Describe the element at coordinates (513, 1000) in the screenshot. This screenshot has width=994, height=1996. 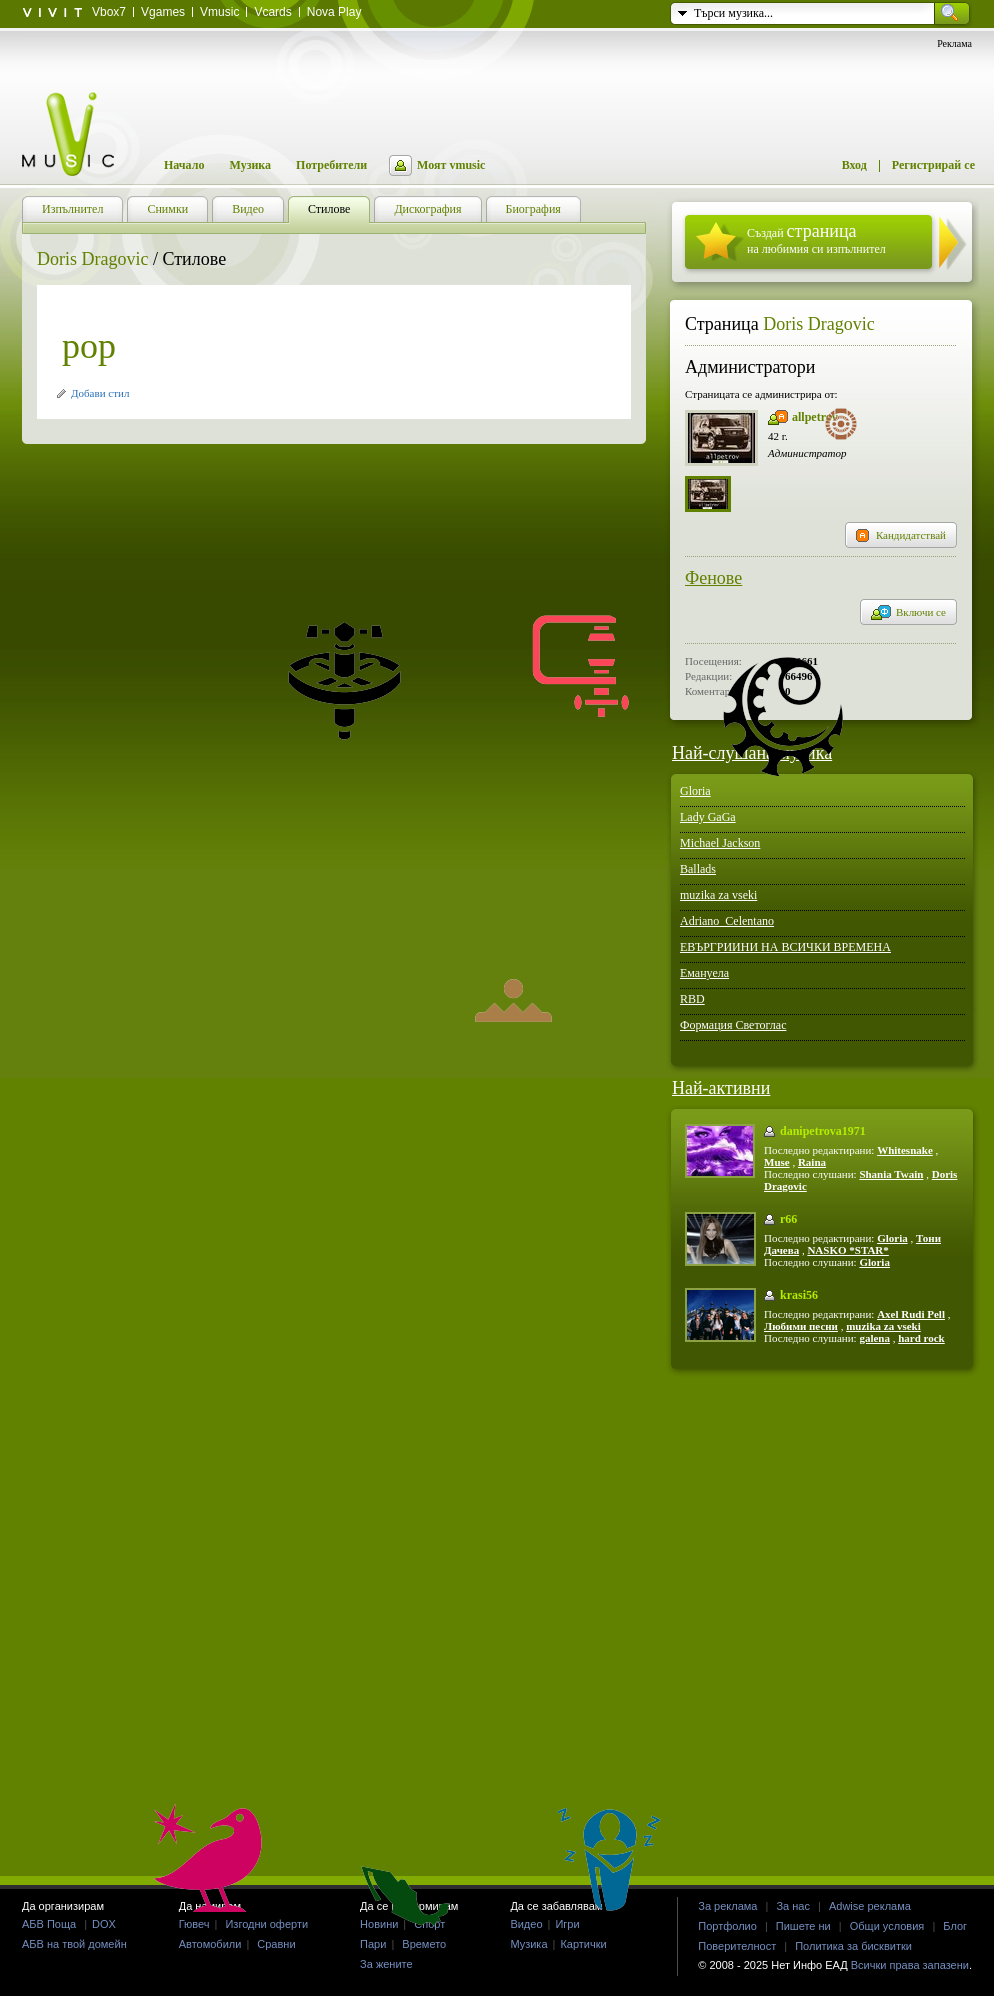
I see `indicates a desert or Egyptian-themed level` at that location.